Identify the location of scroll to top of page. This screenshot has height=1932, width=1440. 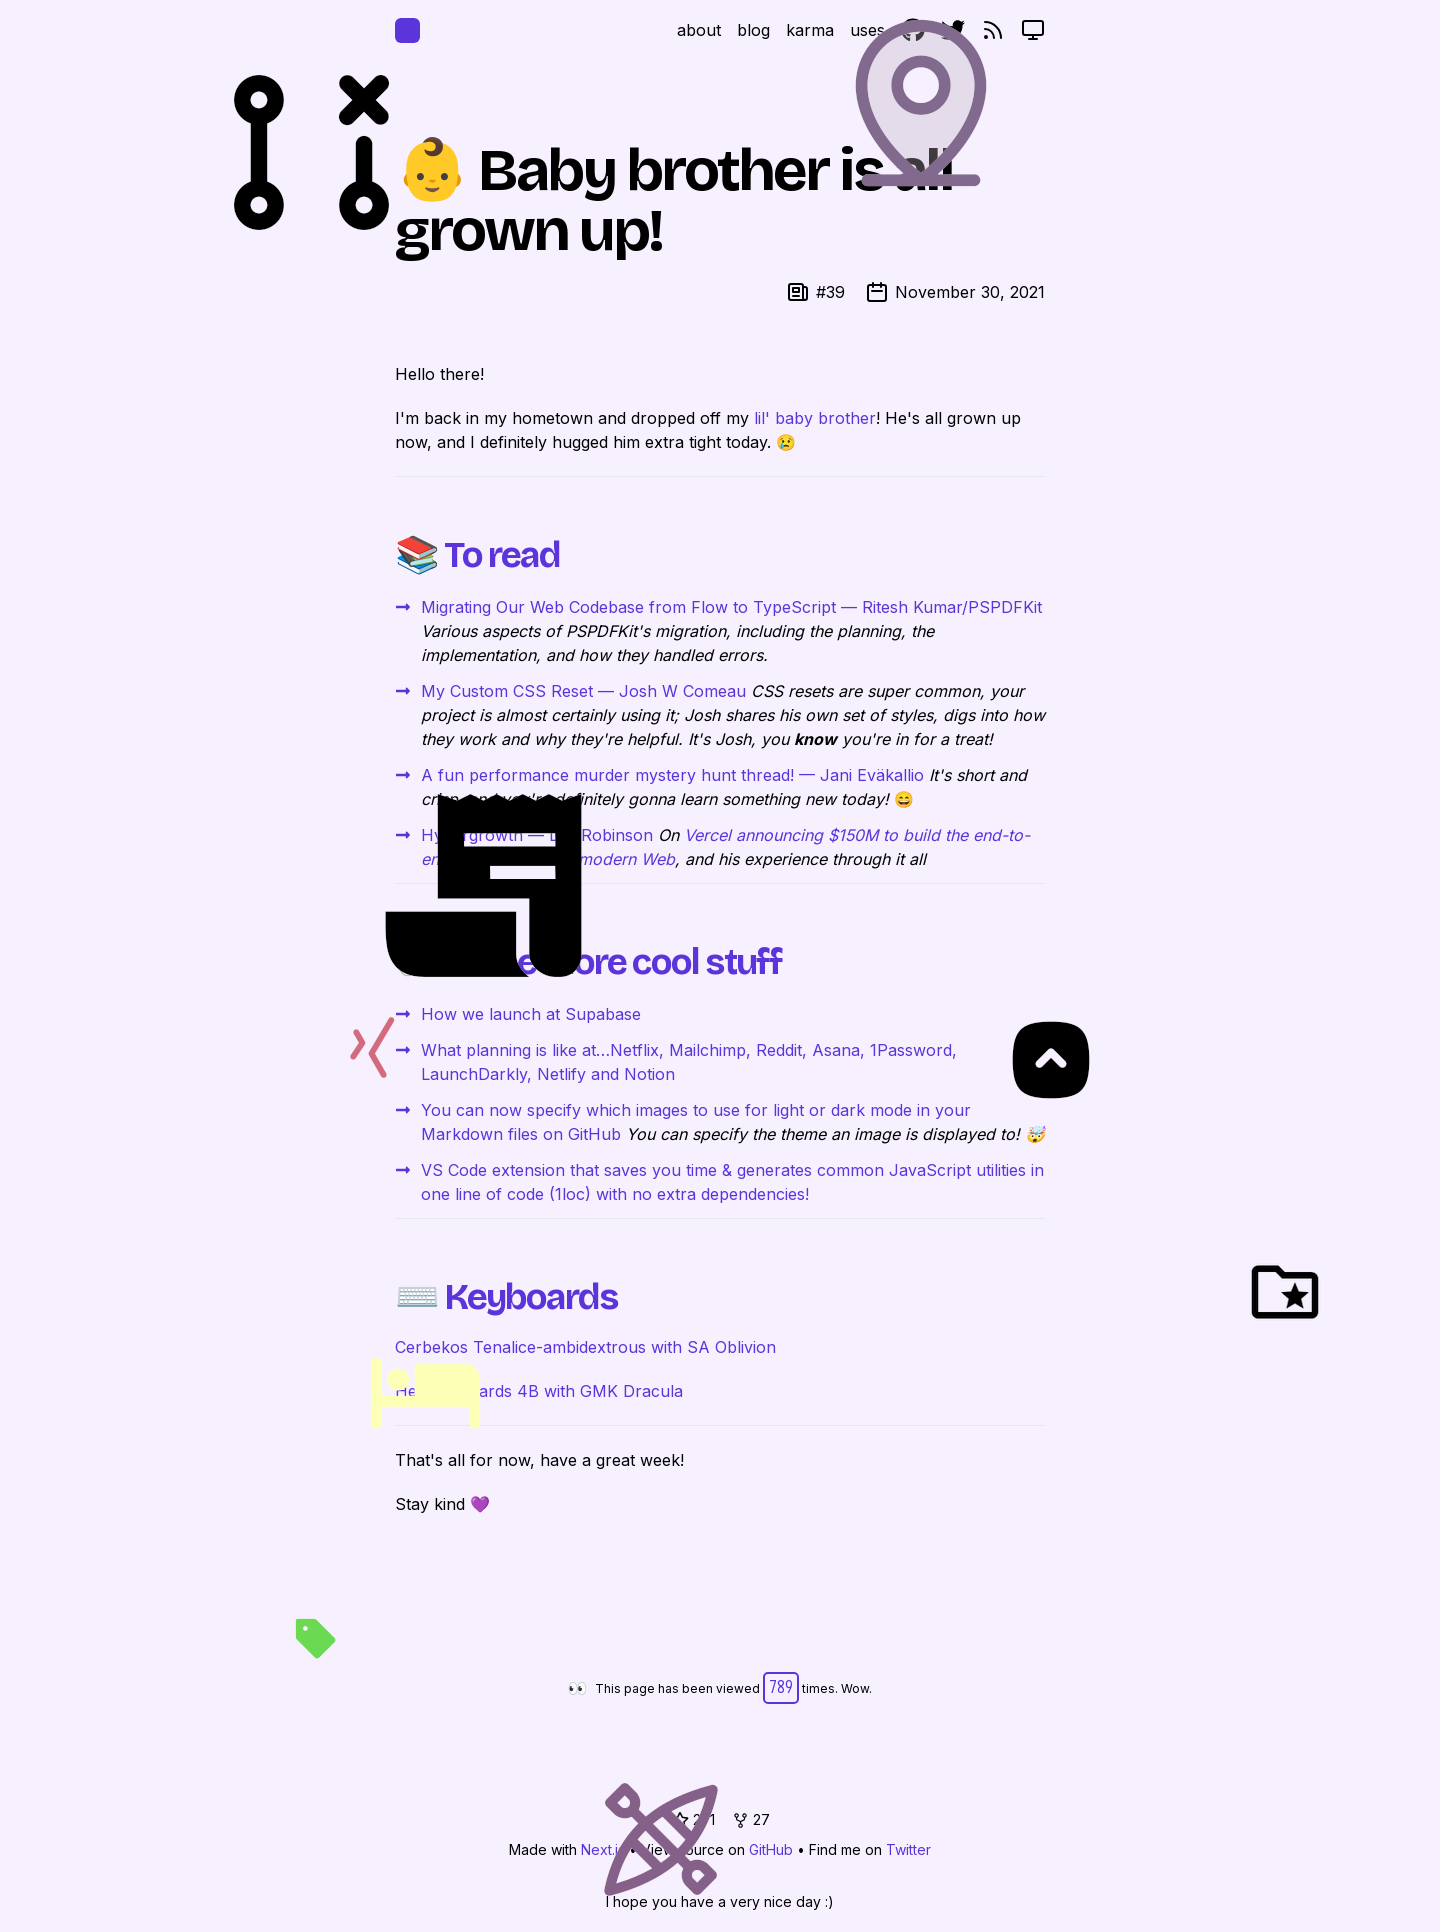
(1051, 1060).